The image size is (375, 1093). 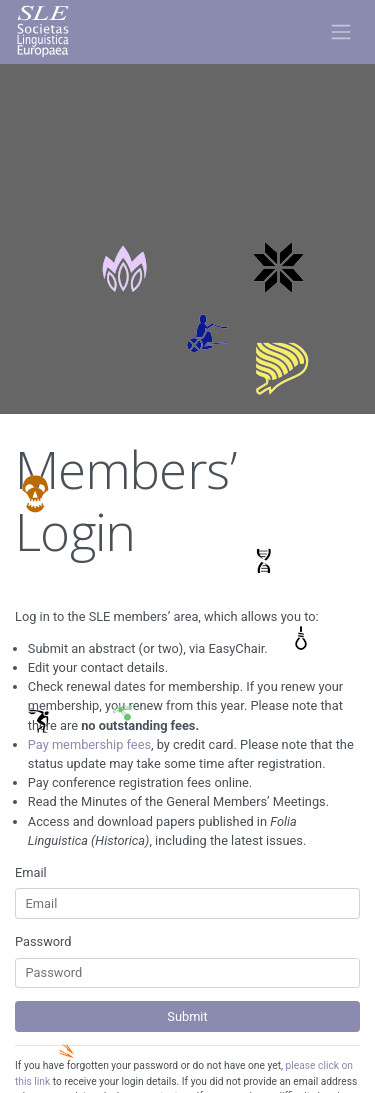 I want to click on perform a precision attack or critical strike, so click(x=67, y=1052).